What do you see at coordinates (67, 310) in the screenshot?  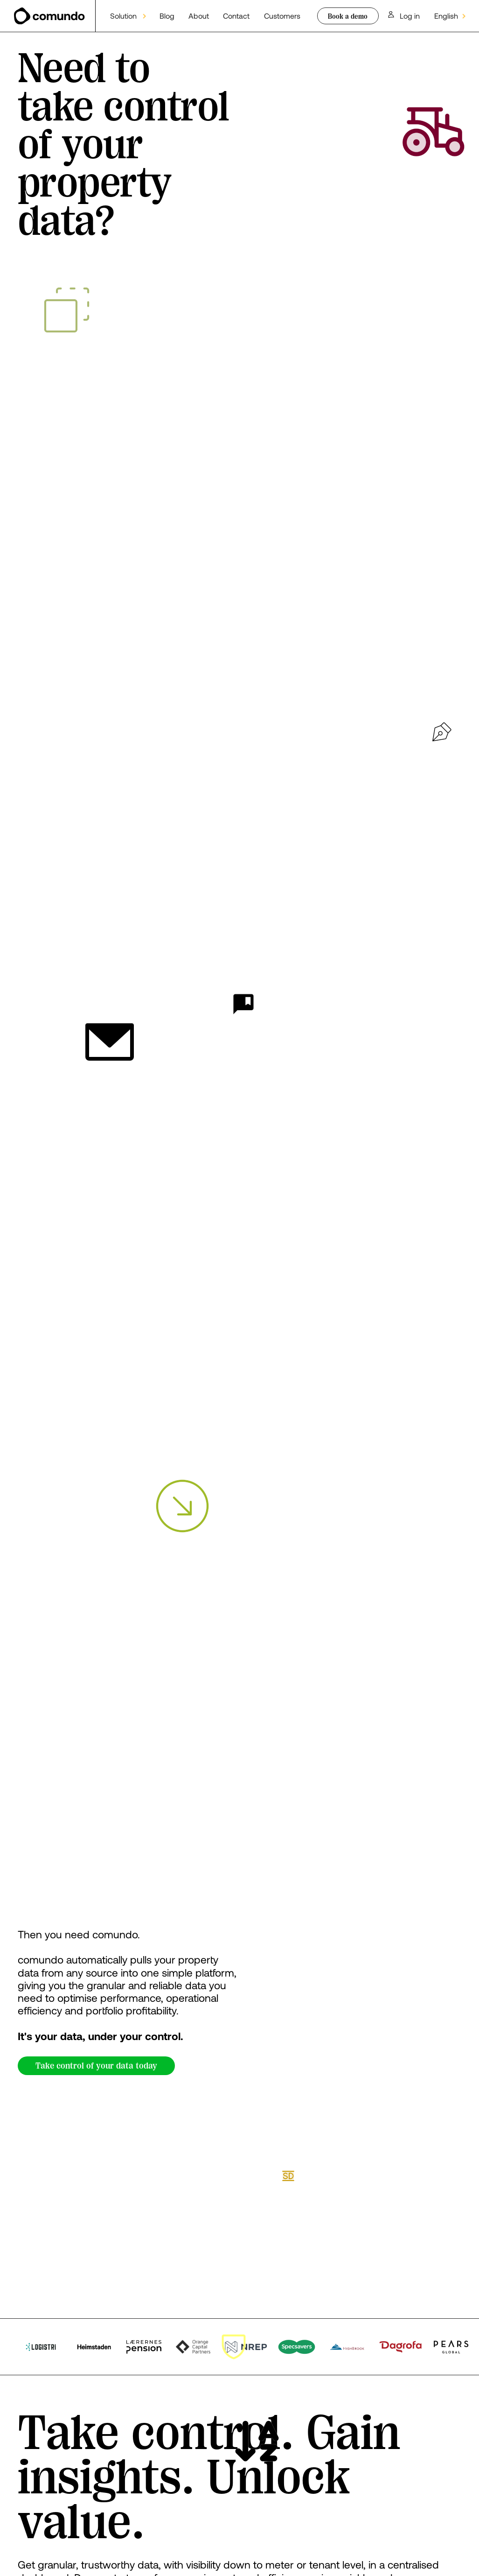 I see `send selection to background layer` at bounding box center [67, 310].